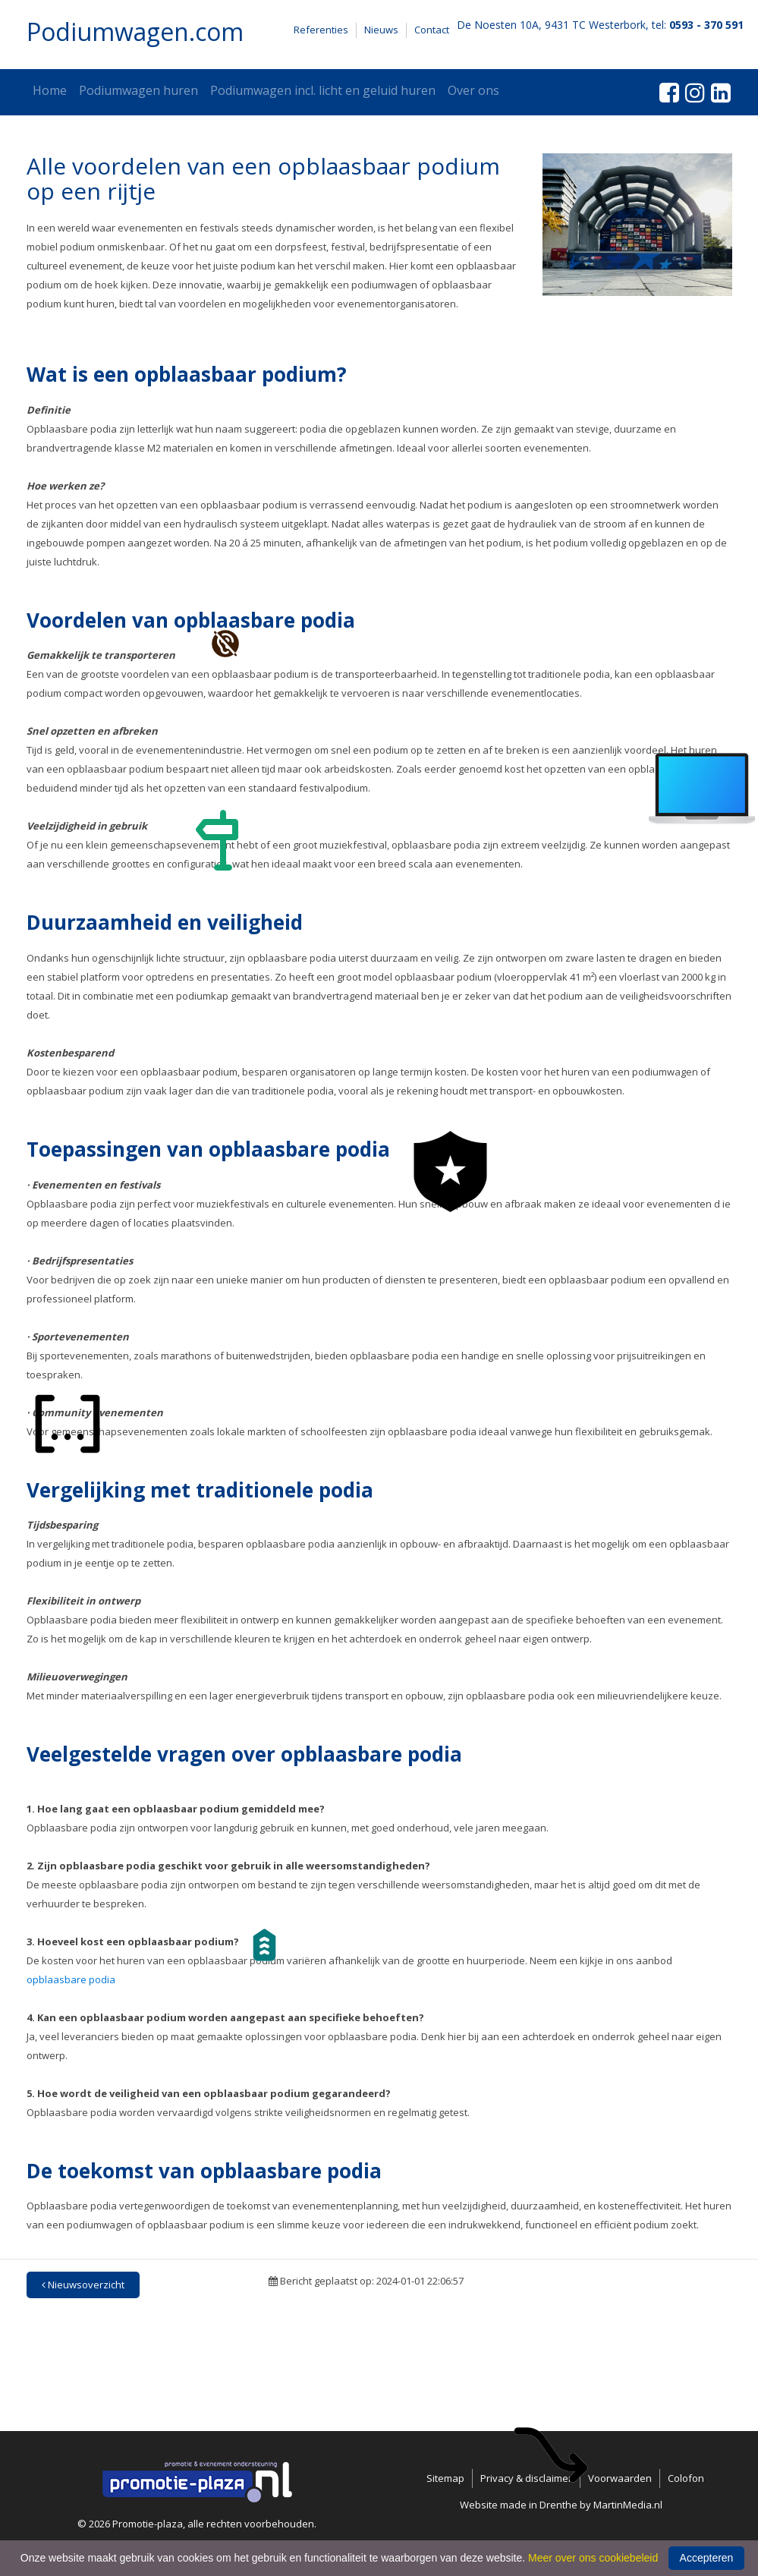 Image resolution: width=758 pixels, height=2576 pixels. What do you see at coordinates (551, 2453) in the screenshot?
I see `indicates a declining trend or decrease in value` at bounding box center [551, 2453].